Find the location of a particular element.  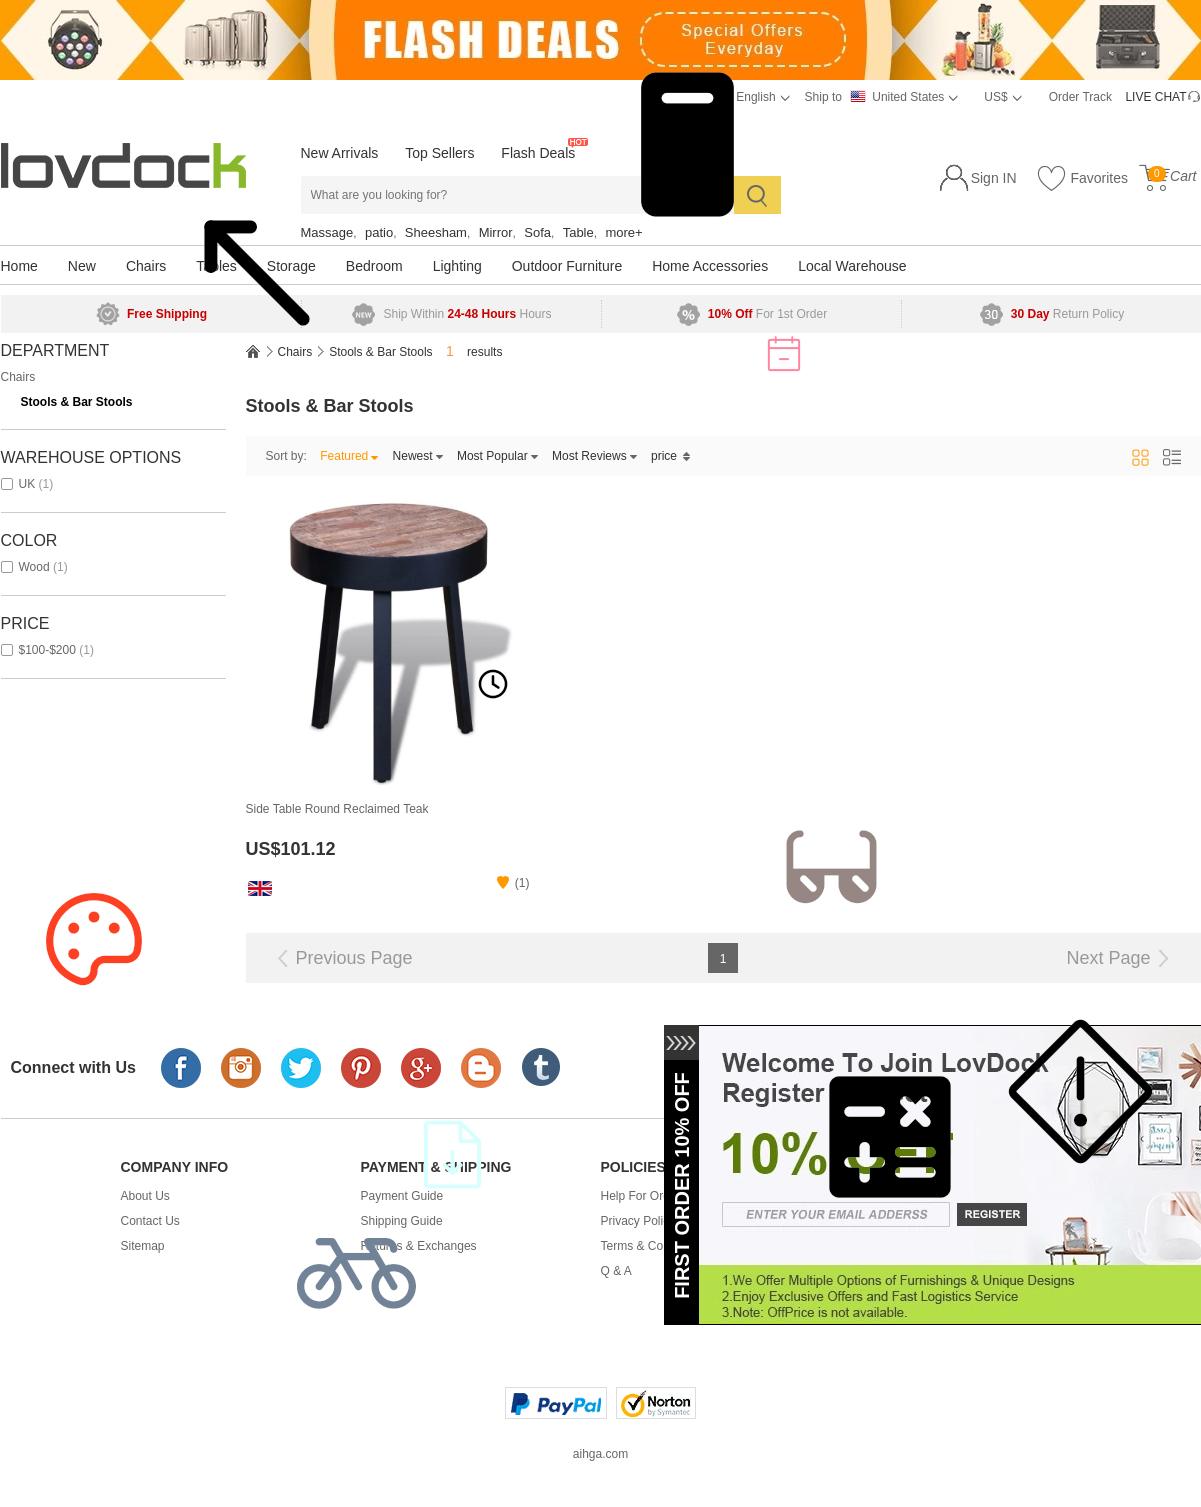

access color or theme customization options is located at coordinates (94, 941).